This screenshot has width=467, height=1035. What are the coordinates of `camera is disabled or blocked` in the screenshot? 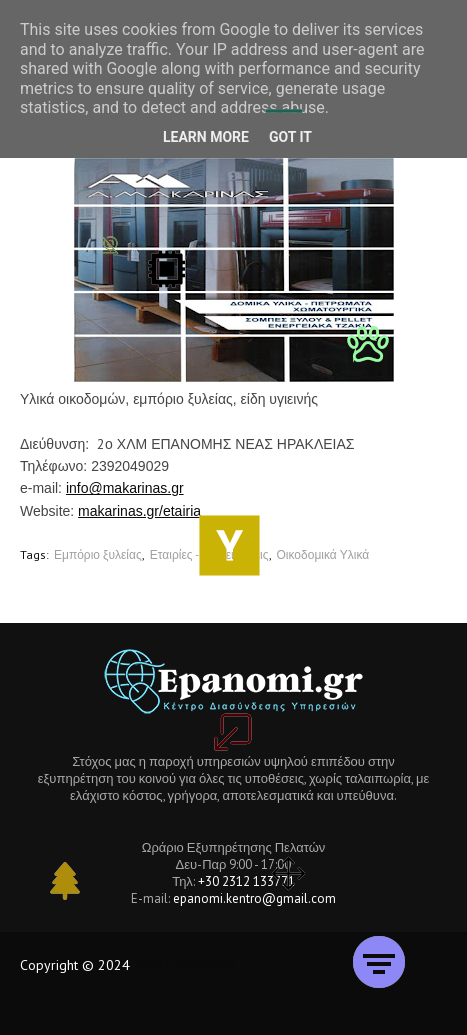 It's located at (110, 245).